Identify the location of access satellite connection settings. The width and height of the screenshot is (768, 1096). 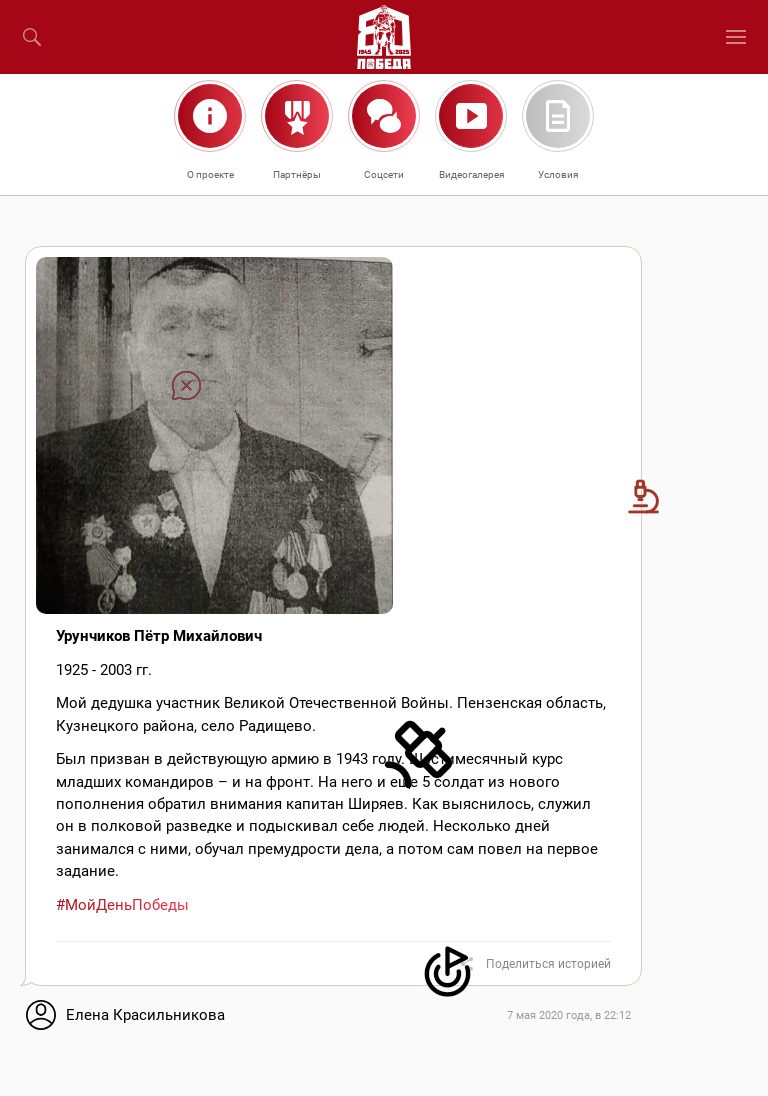
(418, 754).